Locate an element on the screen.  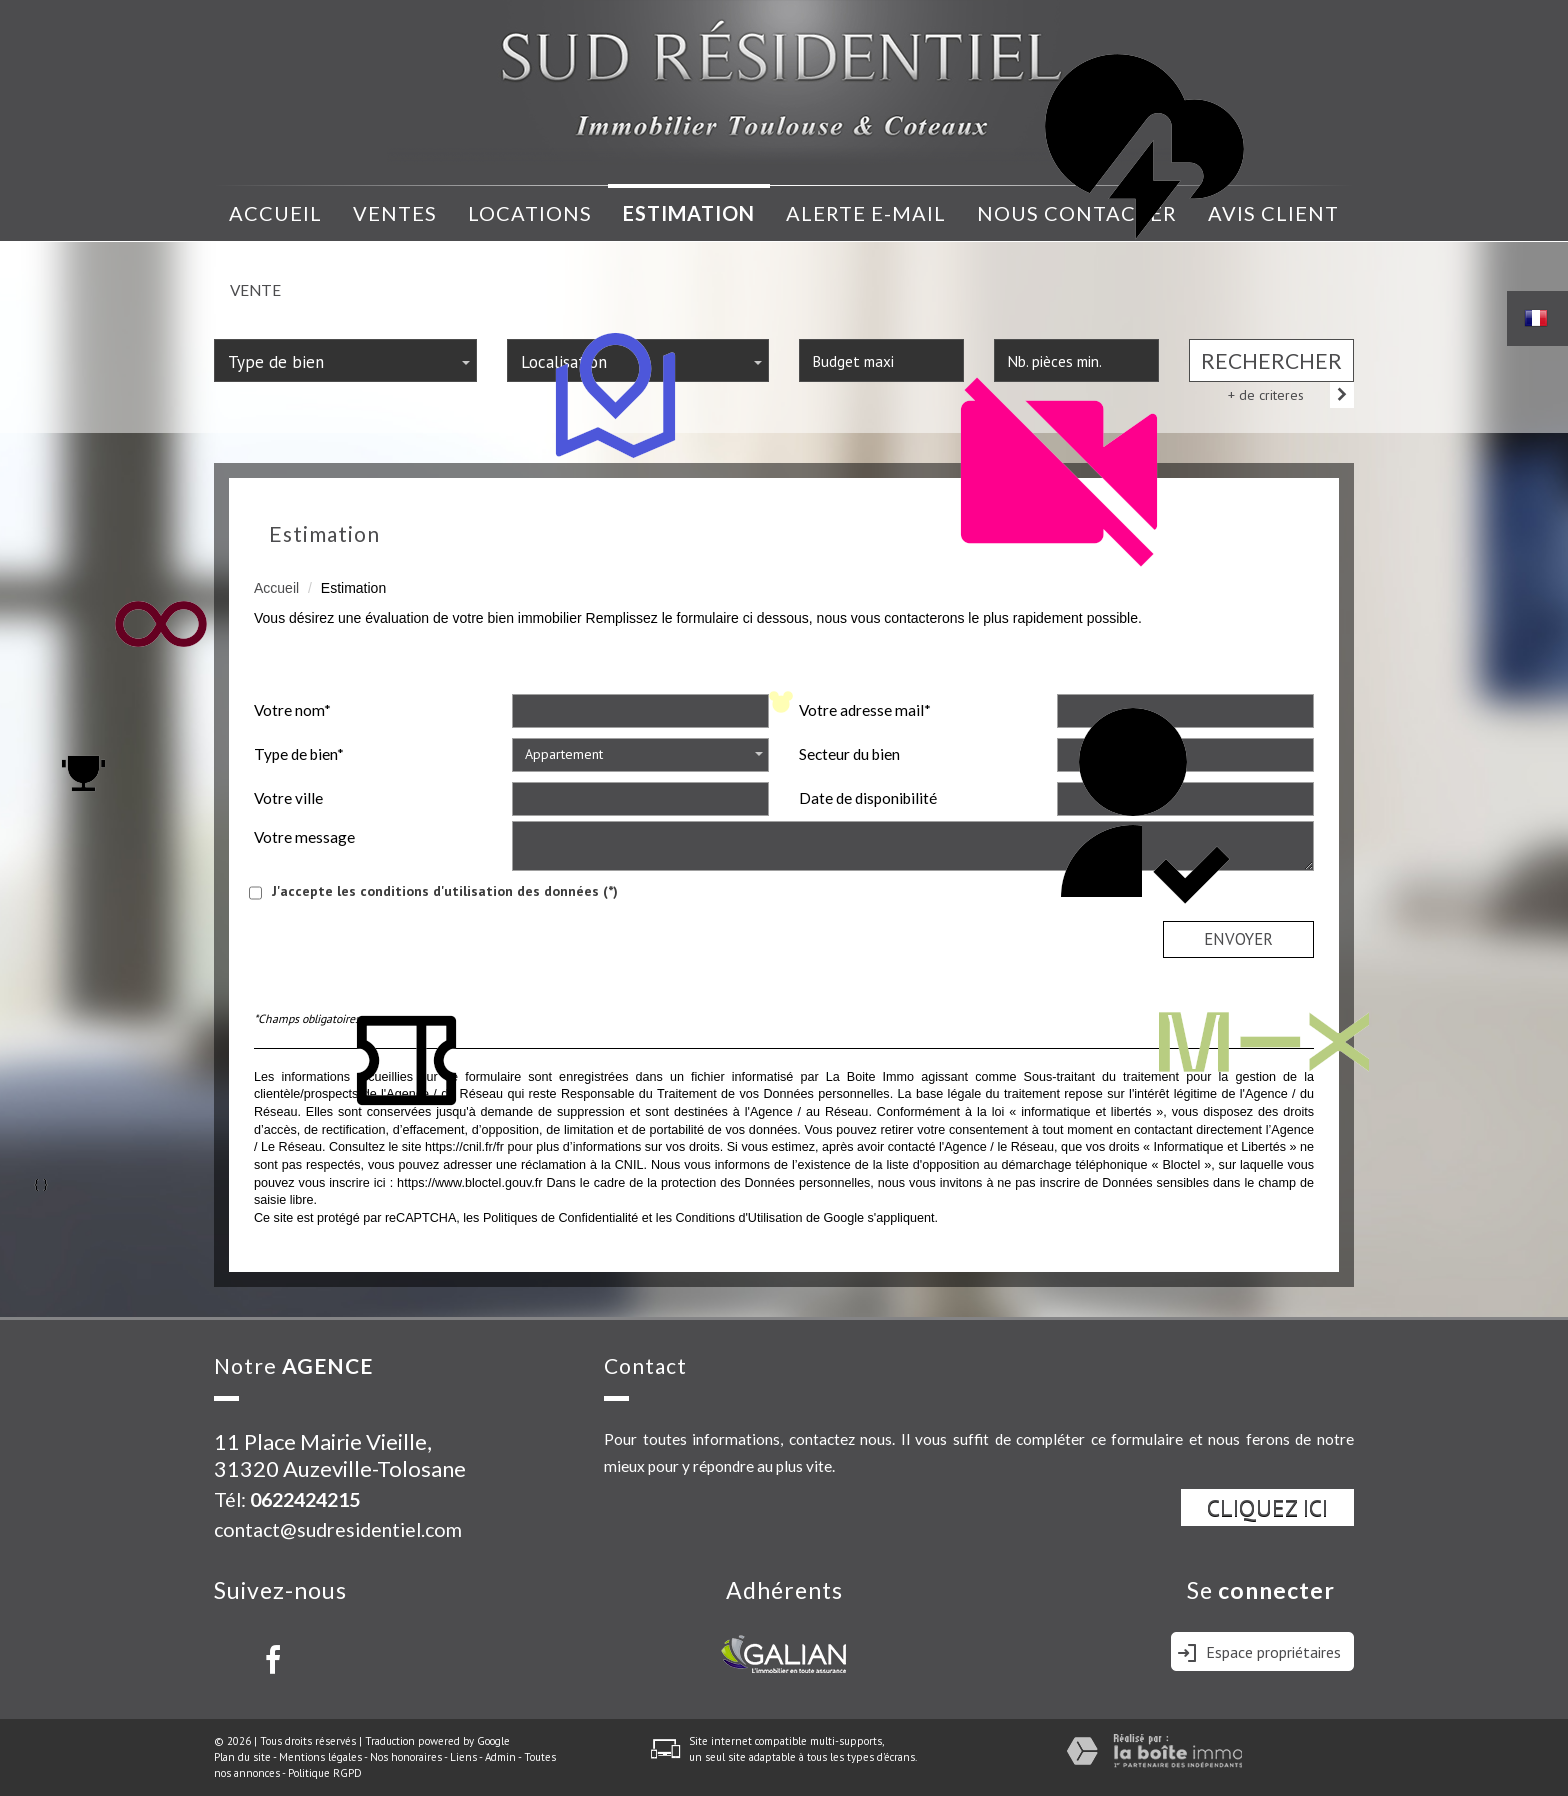
indicates unlimited or infinite content is located at coordinates (161, 624).